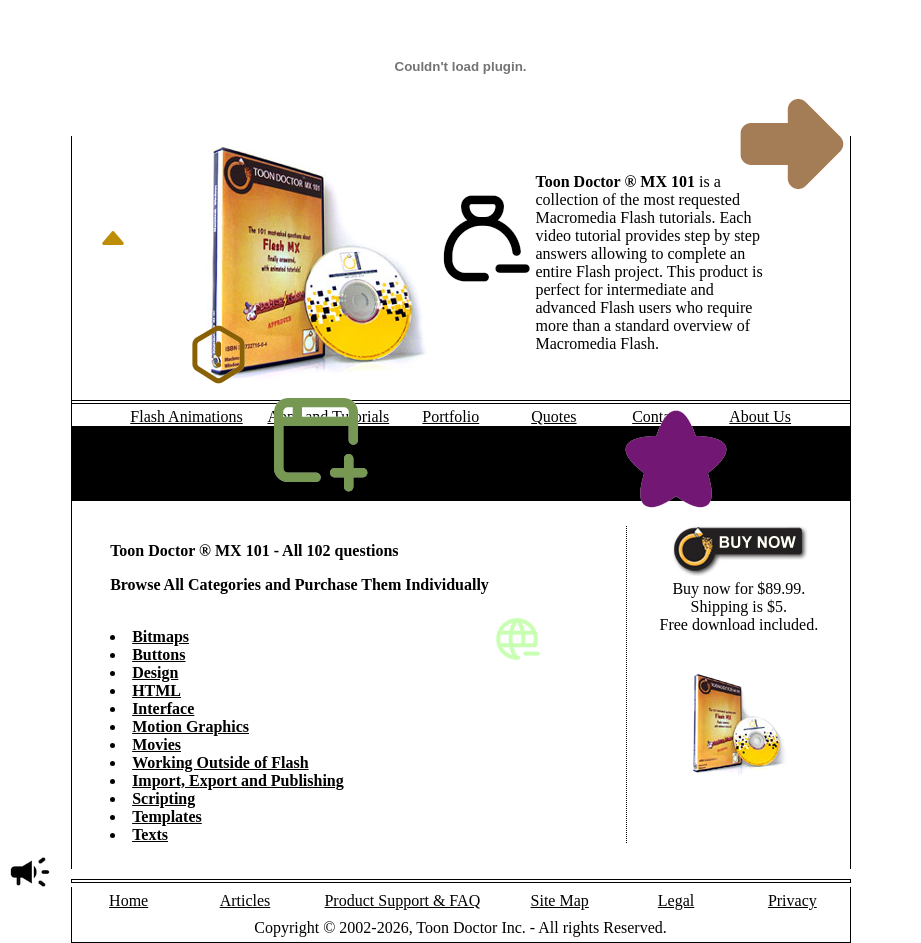 The width and height of the screenshot is (921, 943). What do you see at coordinates (793, 144) in the screenshot?
I see `navigate to the next item or page` at bounding box center [793, 144].